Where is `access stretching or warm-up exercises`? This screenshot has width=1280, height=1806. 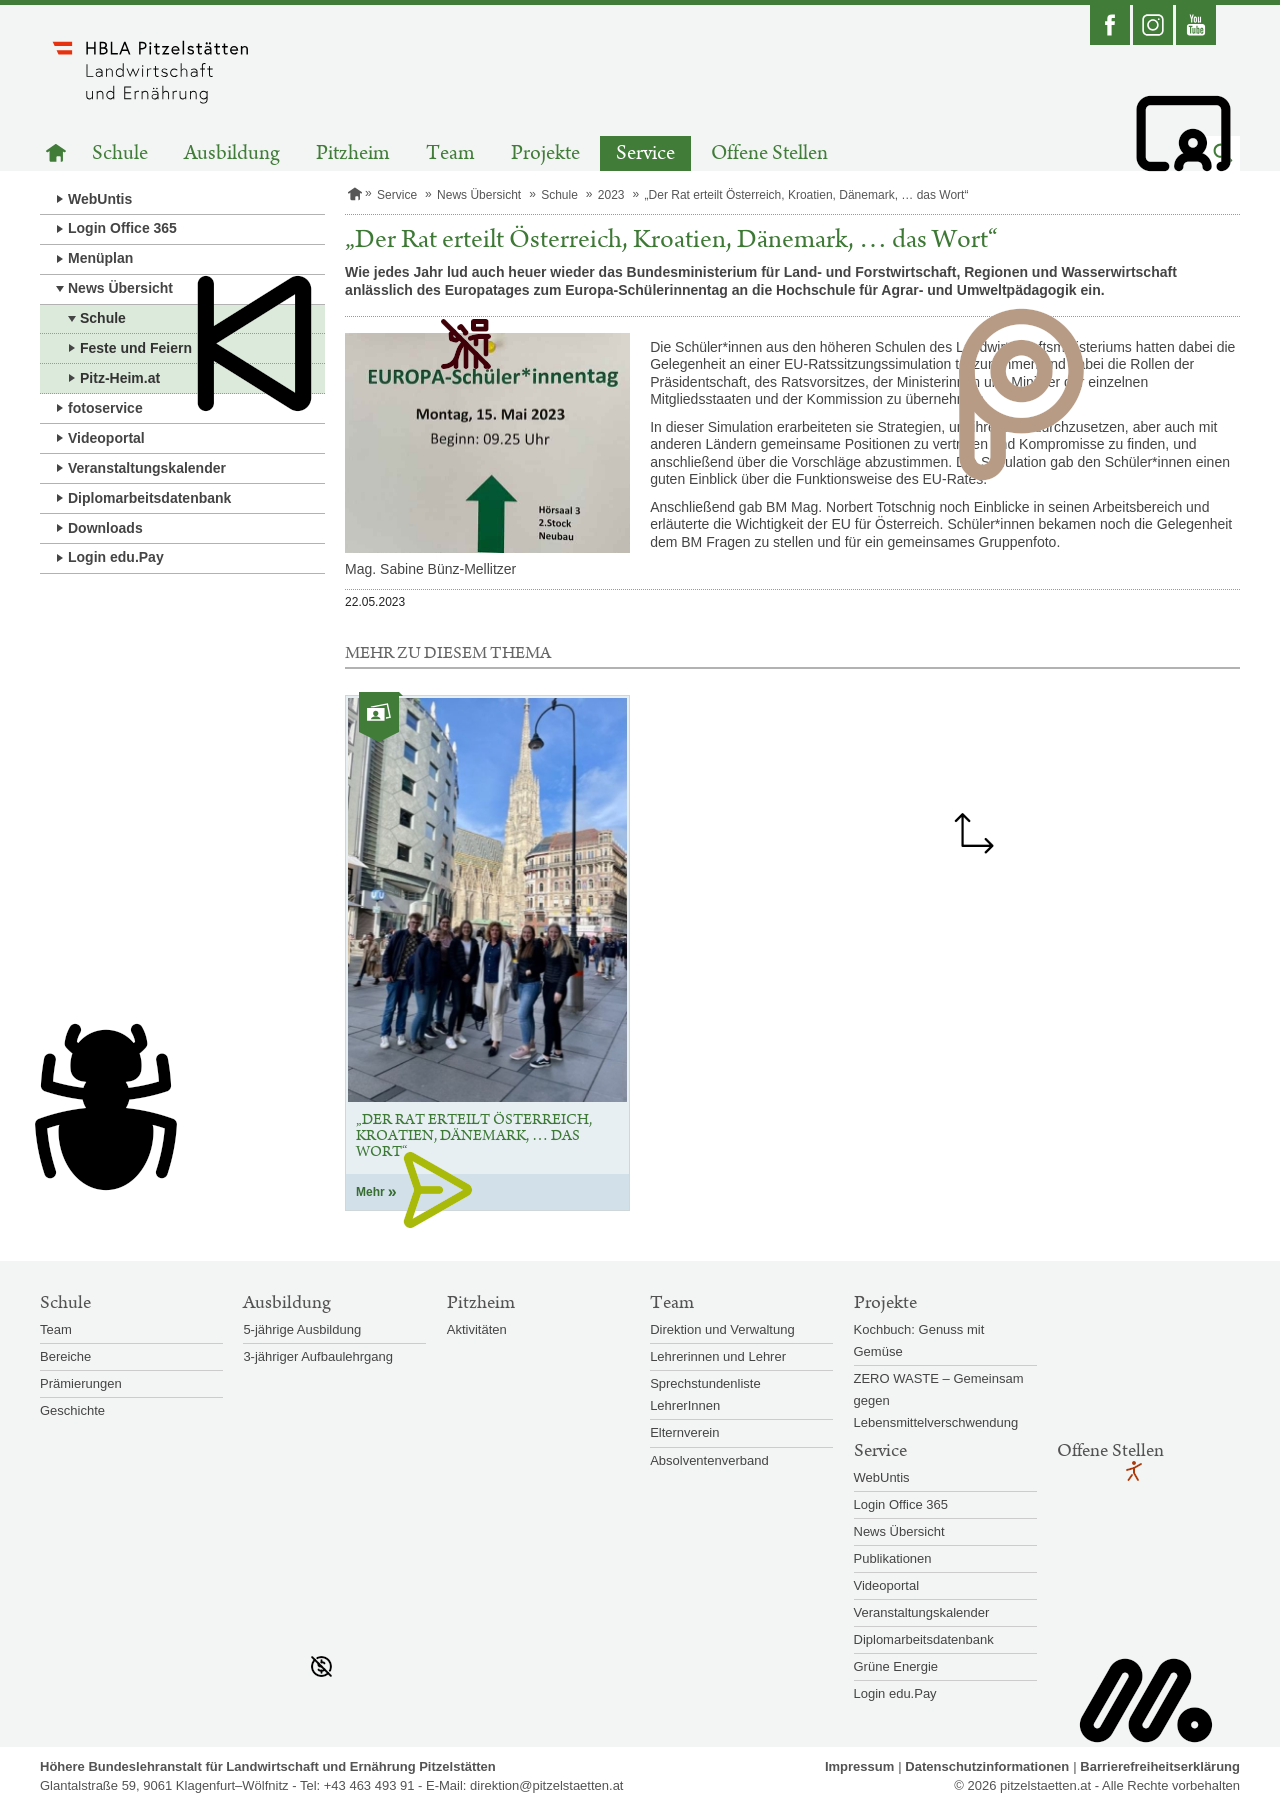 access stretching or warm-up exercises is located at coordinates (1134, 1471).